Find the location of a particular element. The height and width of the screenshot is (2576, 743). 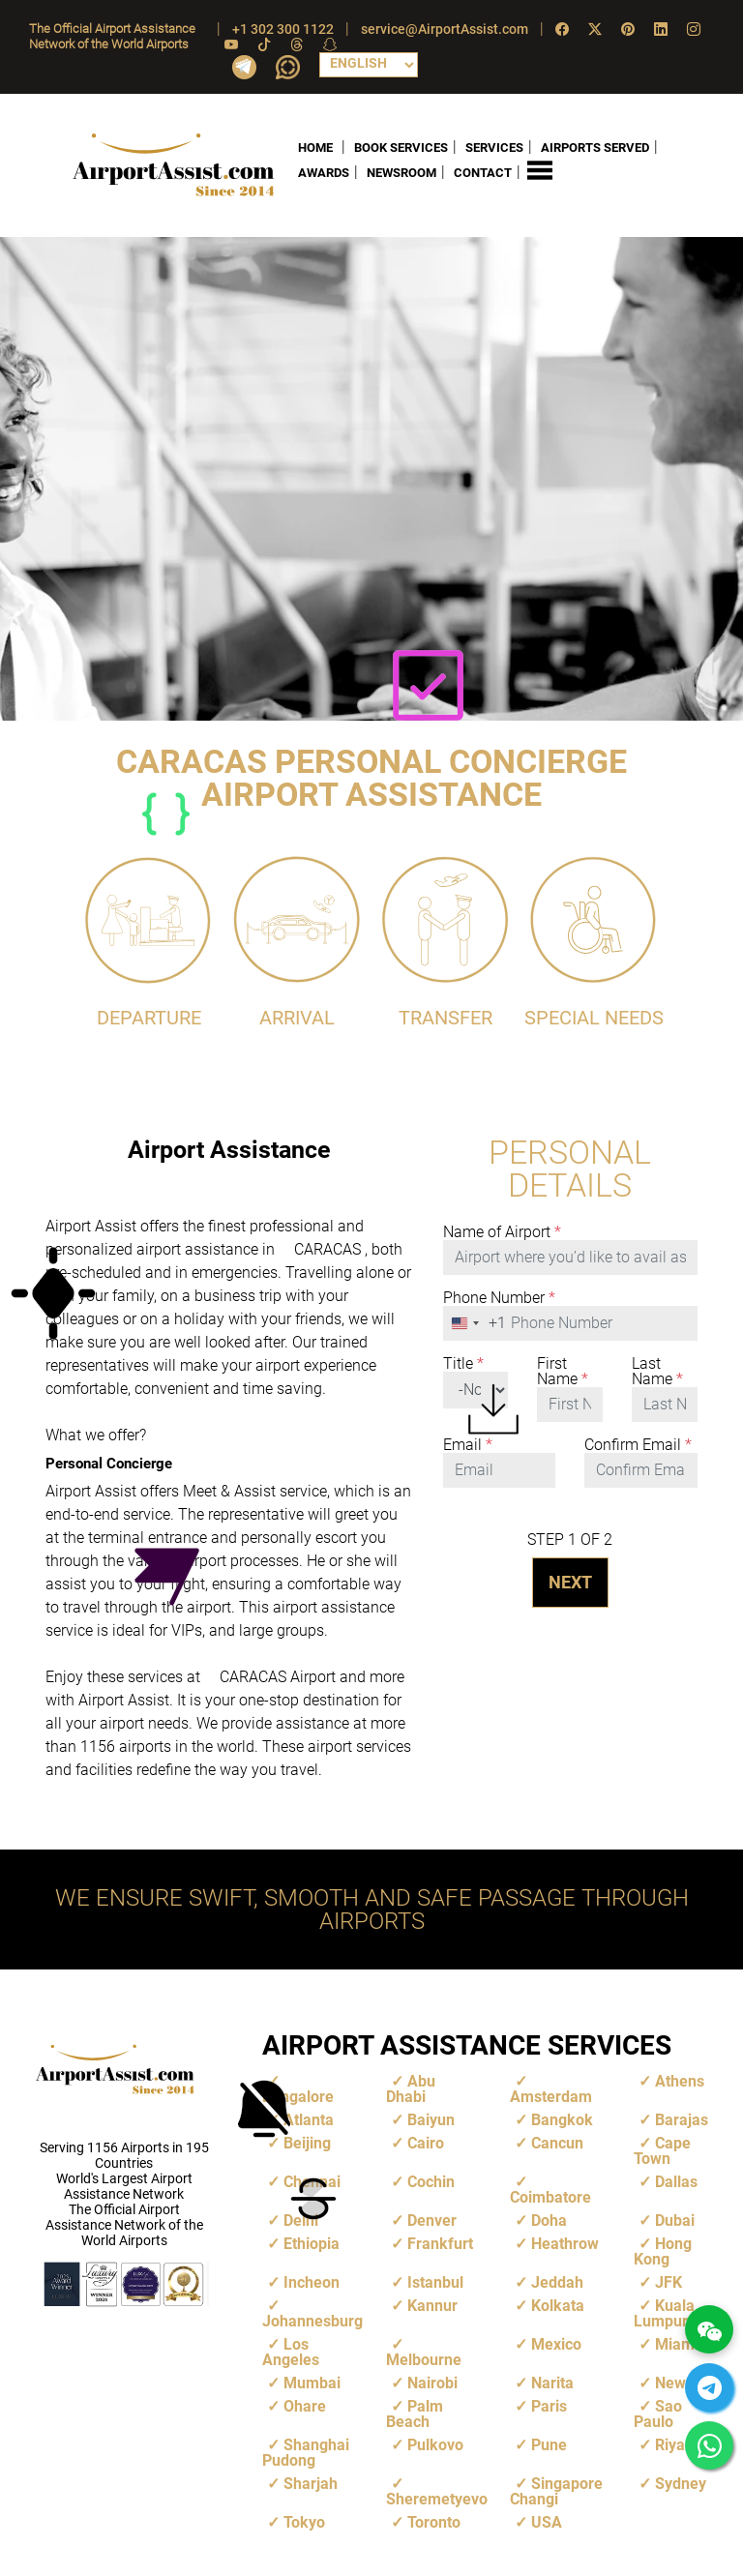

insert code block or code snippet is located at coordinates (165, 814).